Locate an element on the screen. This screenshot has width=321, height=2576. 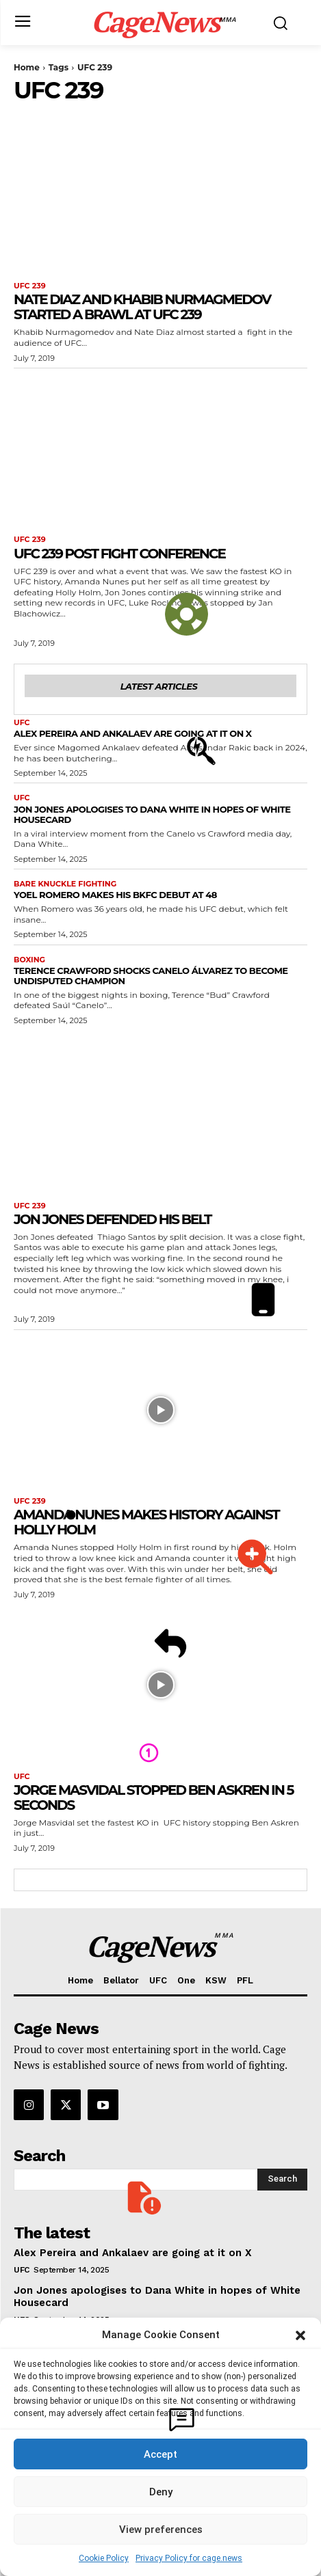
file error or issue detected is located at coordinates (143, 2197).